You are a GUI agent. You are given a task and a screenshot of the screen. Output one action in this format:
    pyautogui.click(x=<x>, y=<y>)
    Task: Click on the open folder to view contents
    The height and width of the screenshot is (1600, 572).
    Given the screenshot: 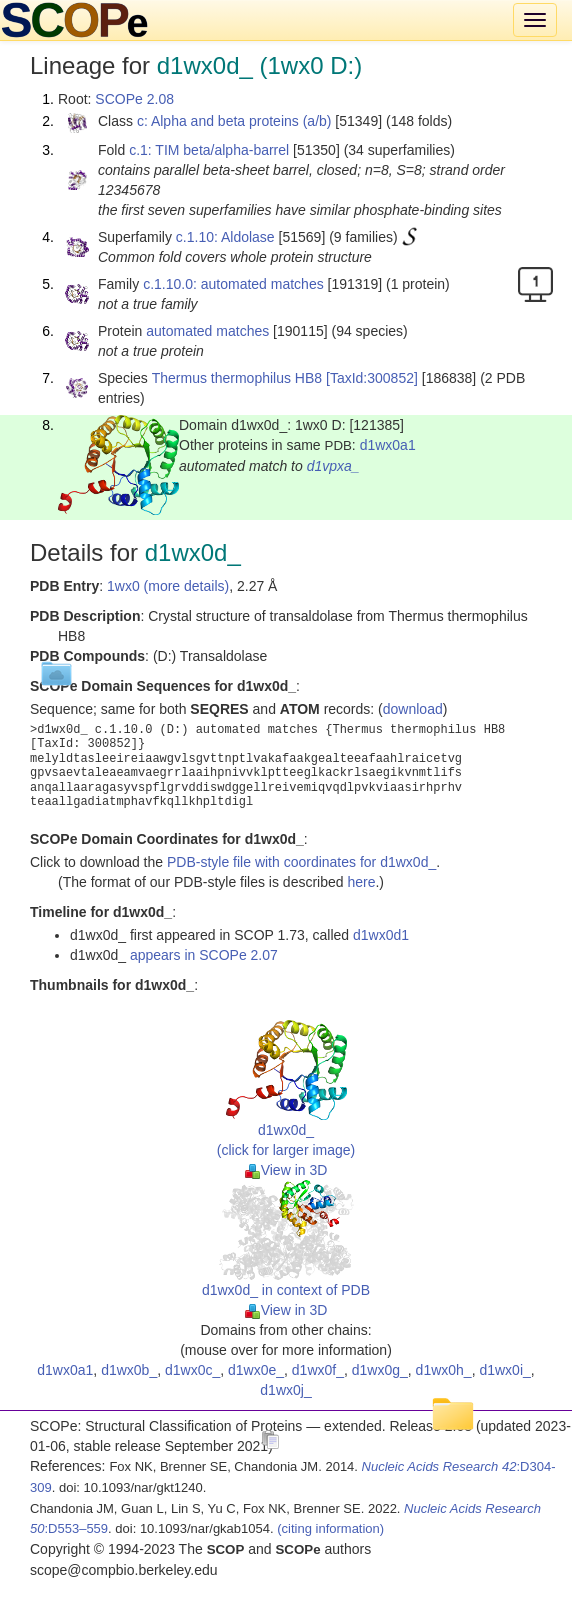 What is the action you would take?
    pyautogui.click(x=453, y=1415)
    